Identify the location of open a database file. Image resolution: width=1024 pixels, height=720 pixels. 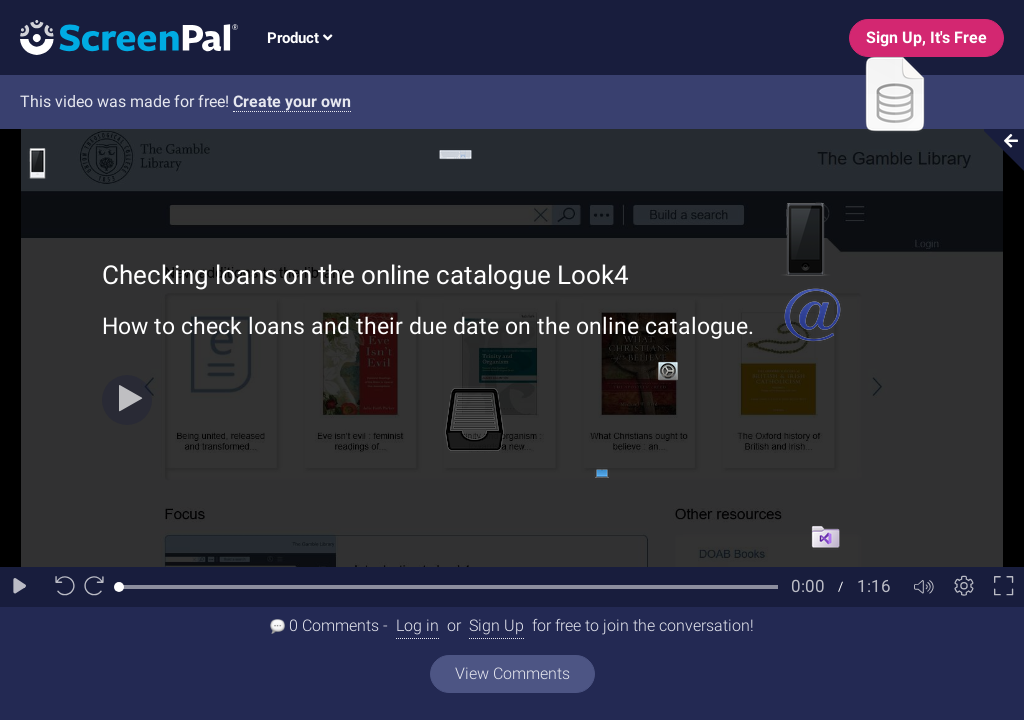
(895, 94).